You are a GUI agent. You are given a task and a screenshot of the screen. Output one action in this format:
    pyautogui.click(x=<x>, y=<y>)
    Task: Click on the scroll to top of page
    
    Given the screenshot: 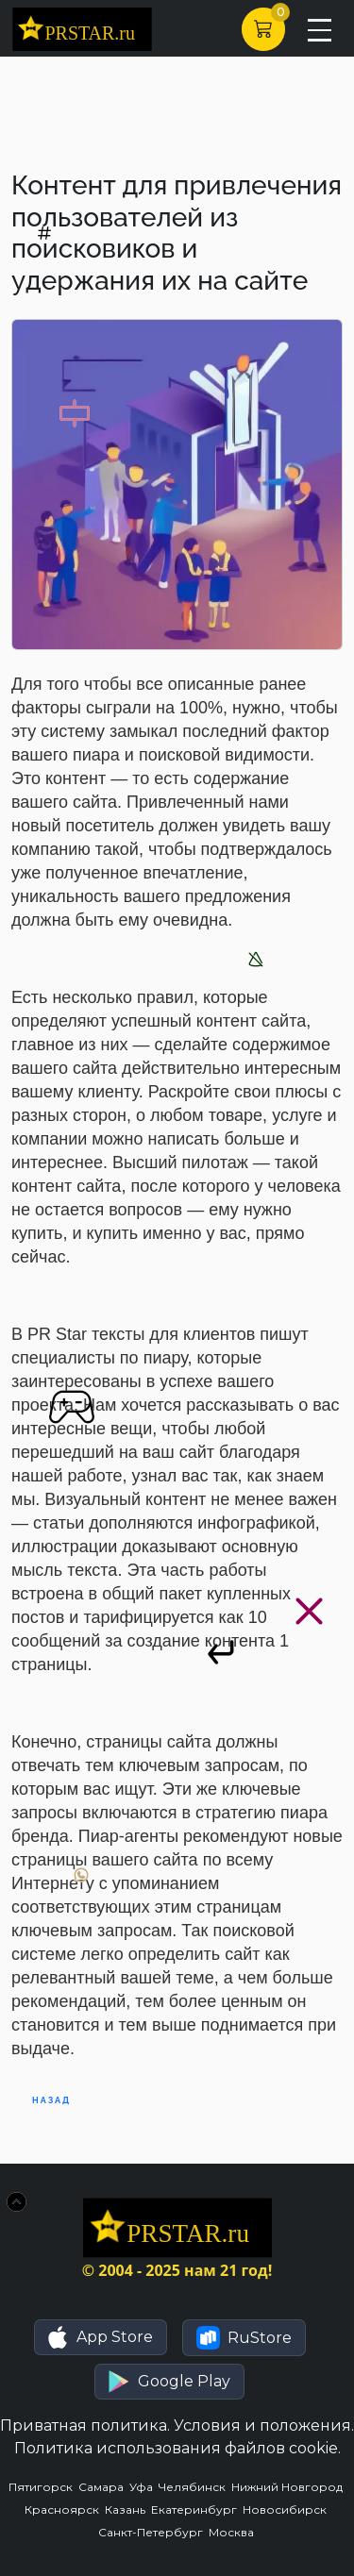 What is the action you would take?
    pyautogui.click(x=16, y=2201)
    